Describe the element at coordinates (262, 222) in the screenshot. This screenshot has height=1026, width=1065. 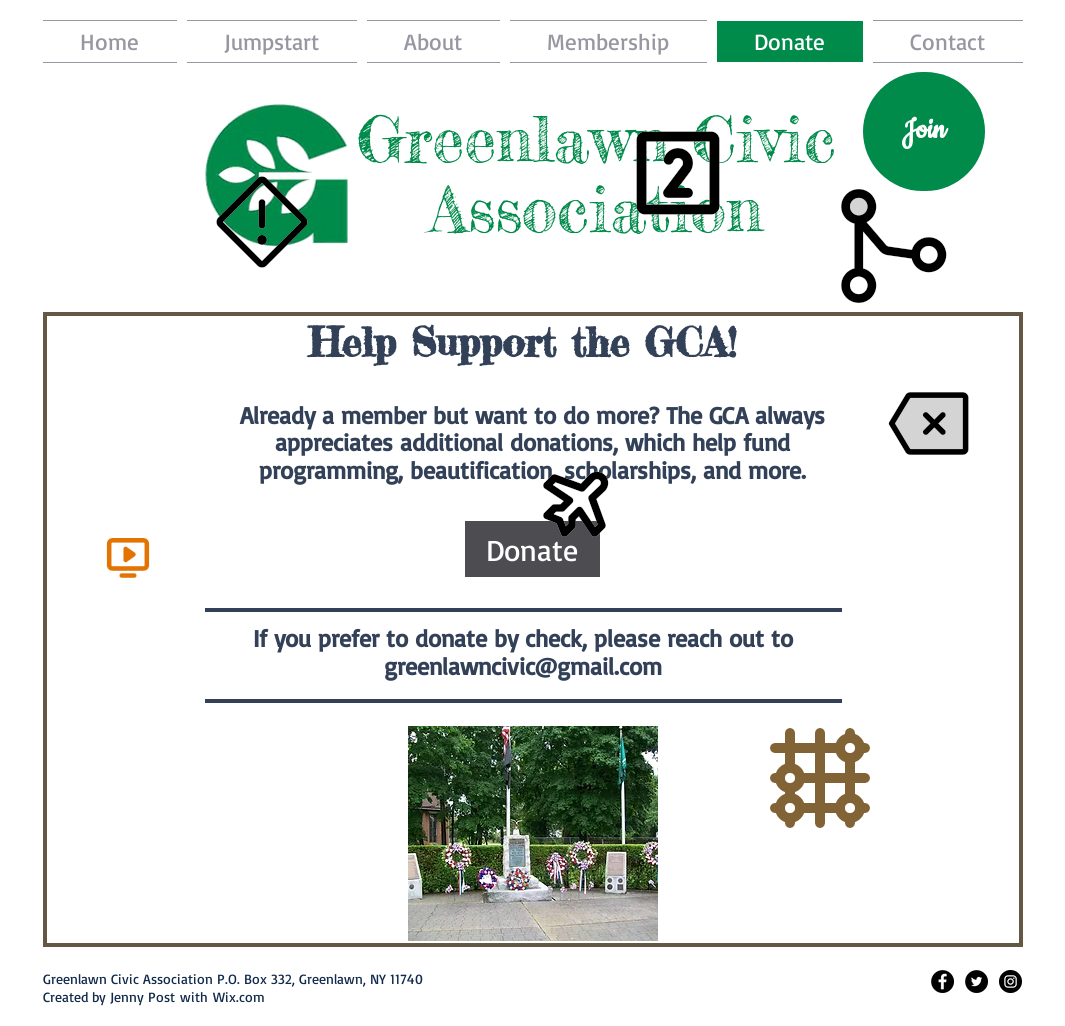
I see `indicates a warning or caution state` at that location.